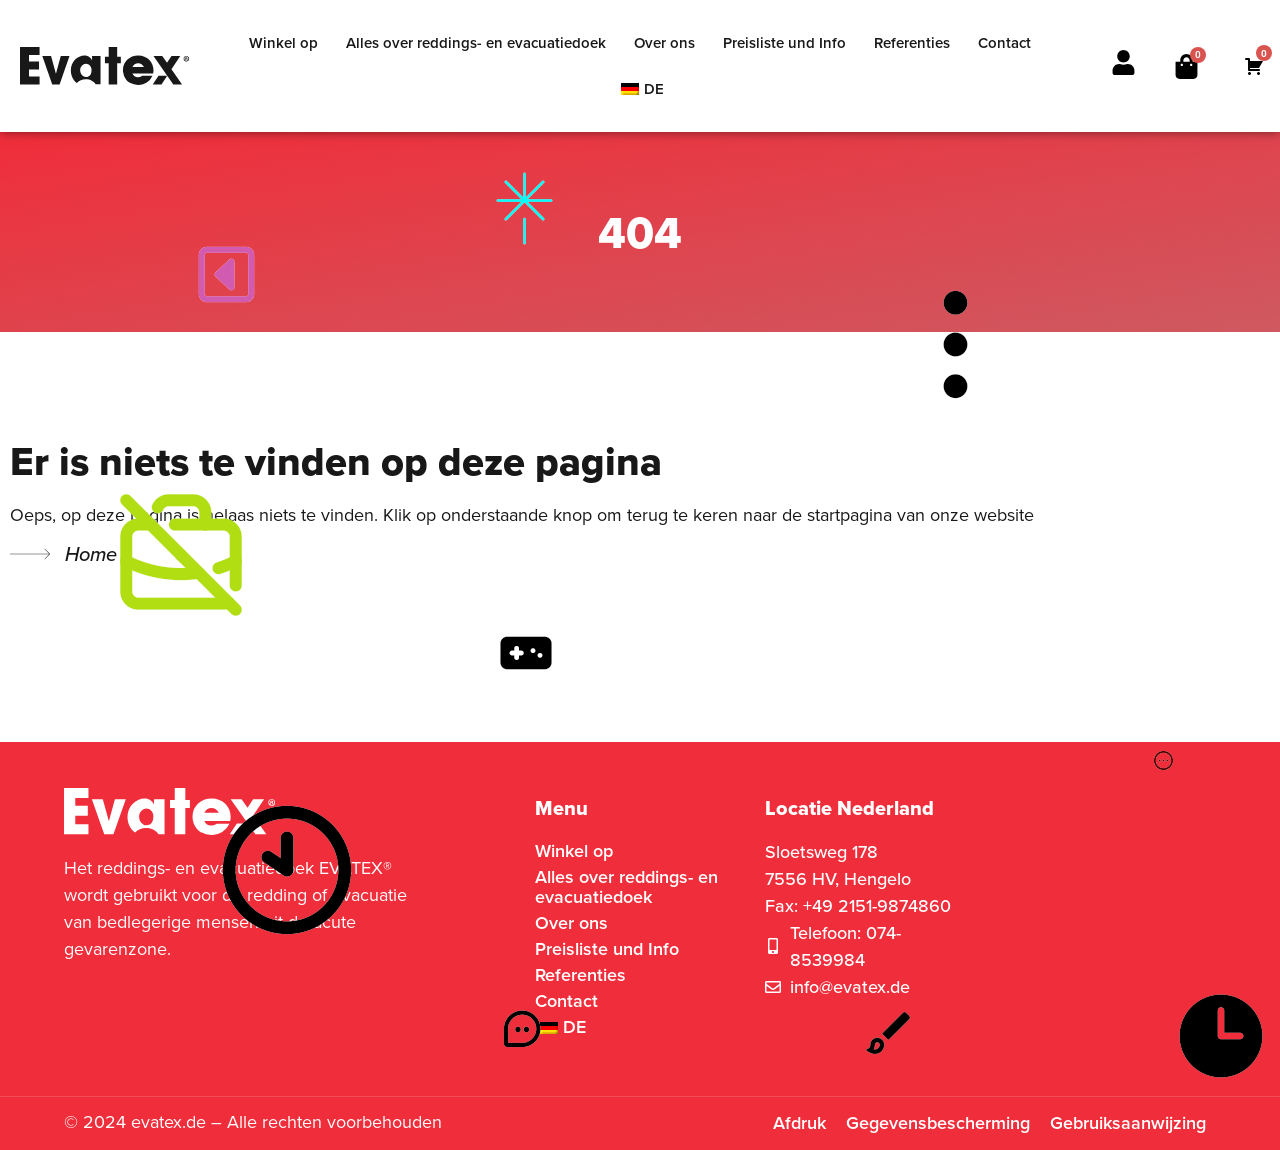 The image size is (1280, 1150). Describe the element at coordinates (181, 555) in the screenshot. I see `indicates work mode is disabled` at that location.